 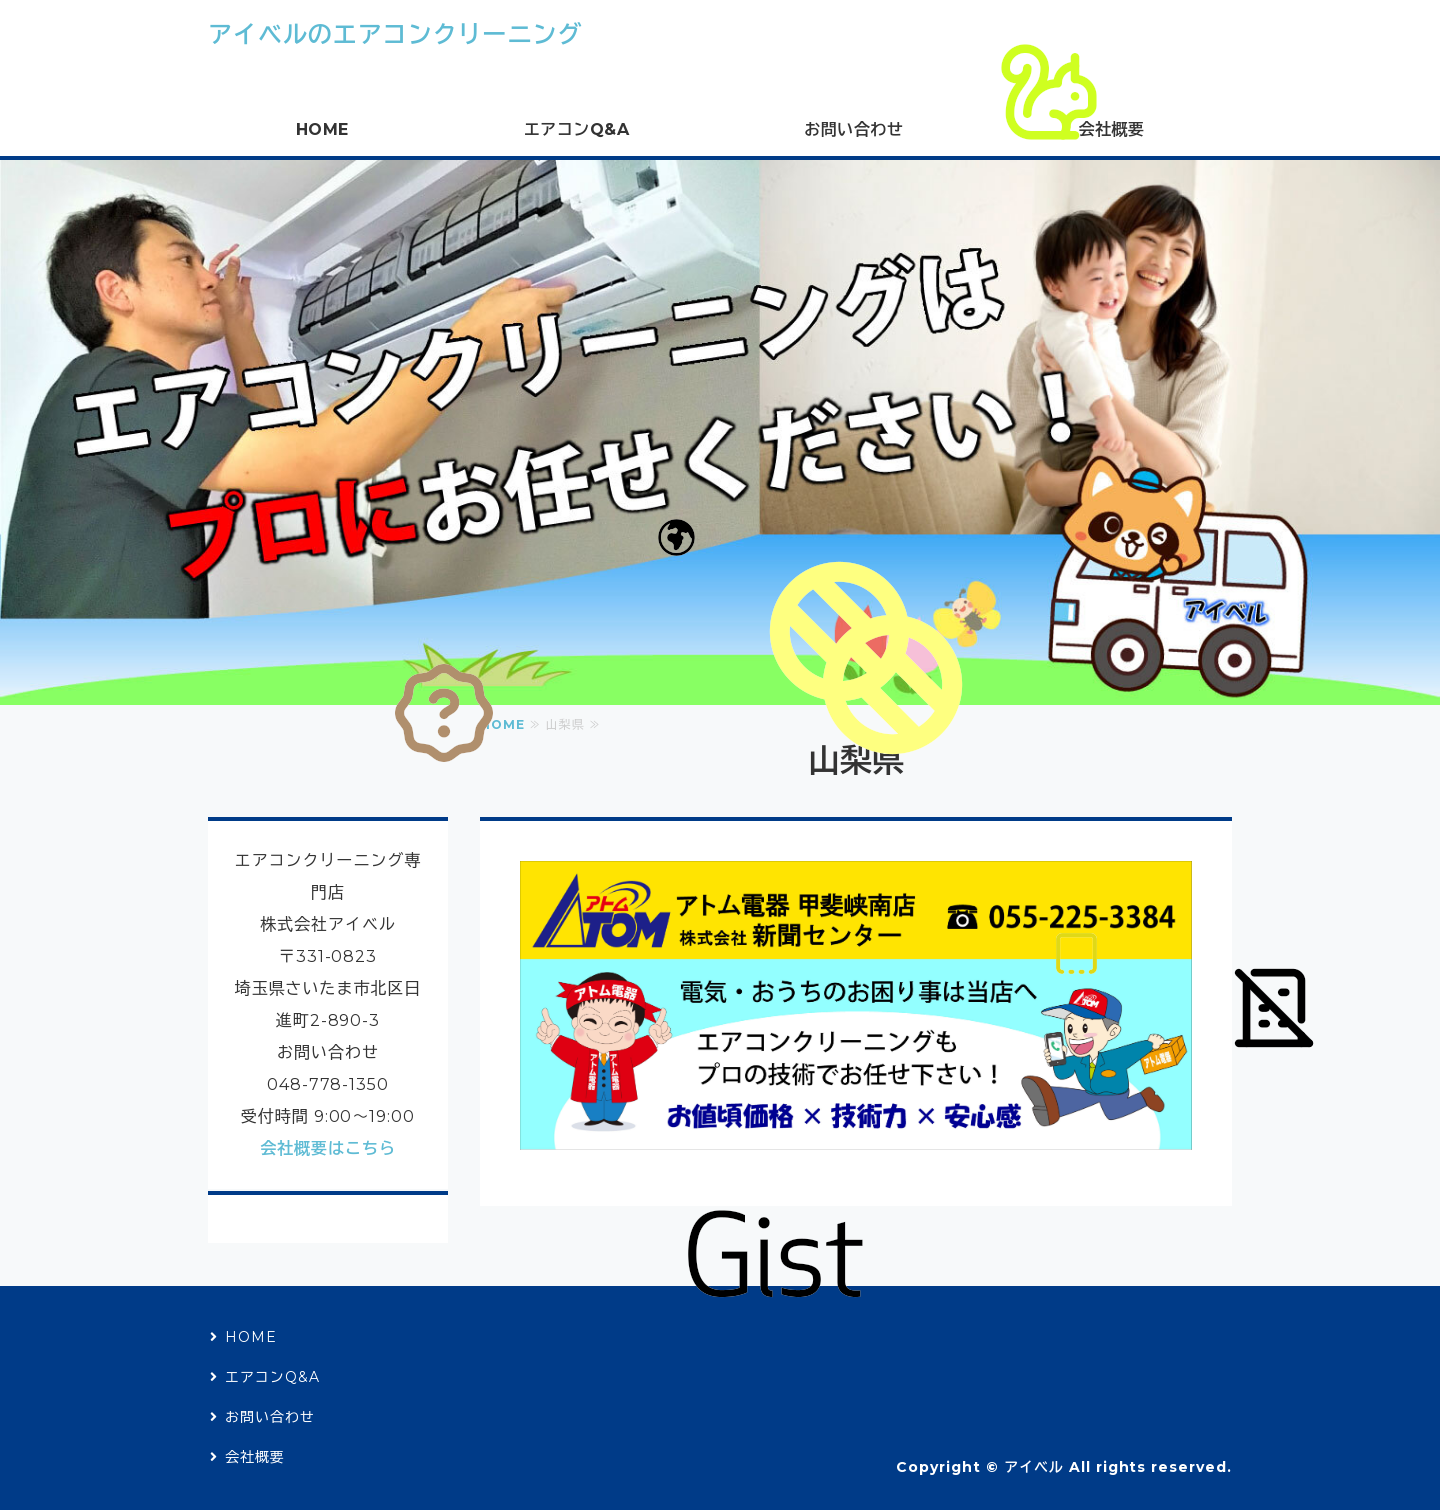 I want to click on indicates a container with a collapsible or expandable bottom section, so click(x=1076, y=953).